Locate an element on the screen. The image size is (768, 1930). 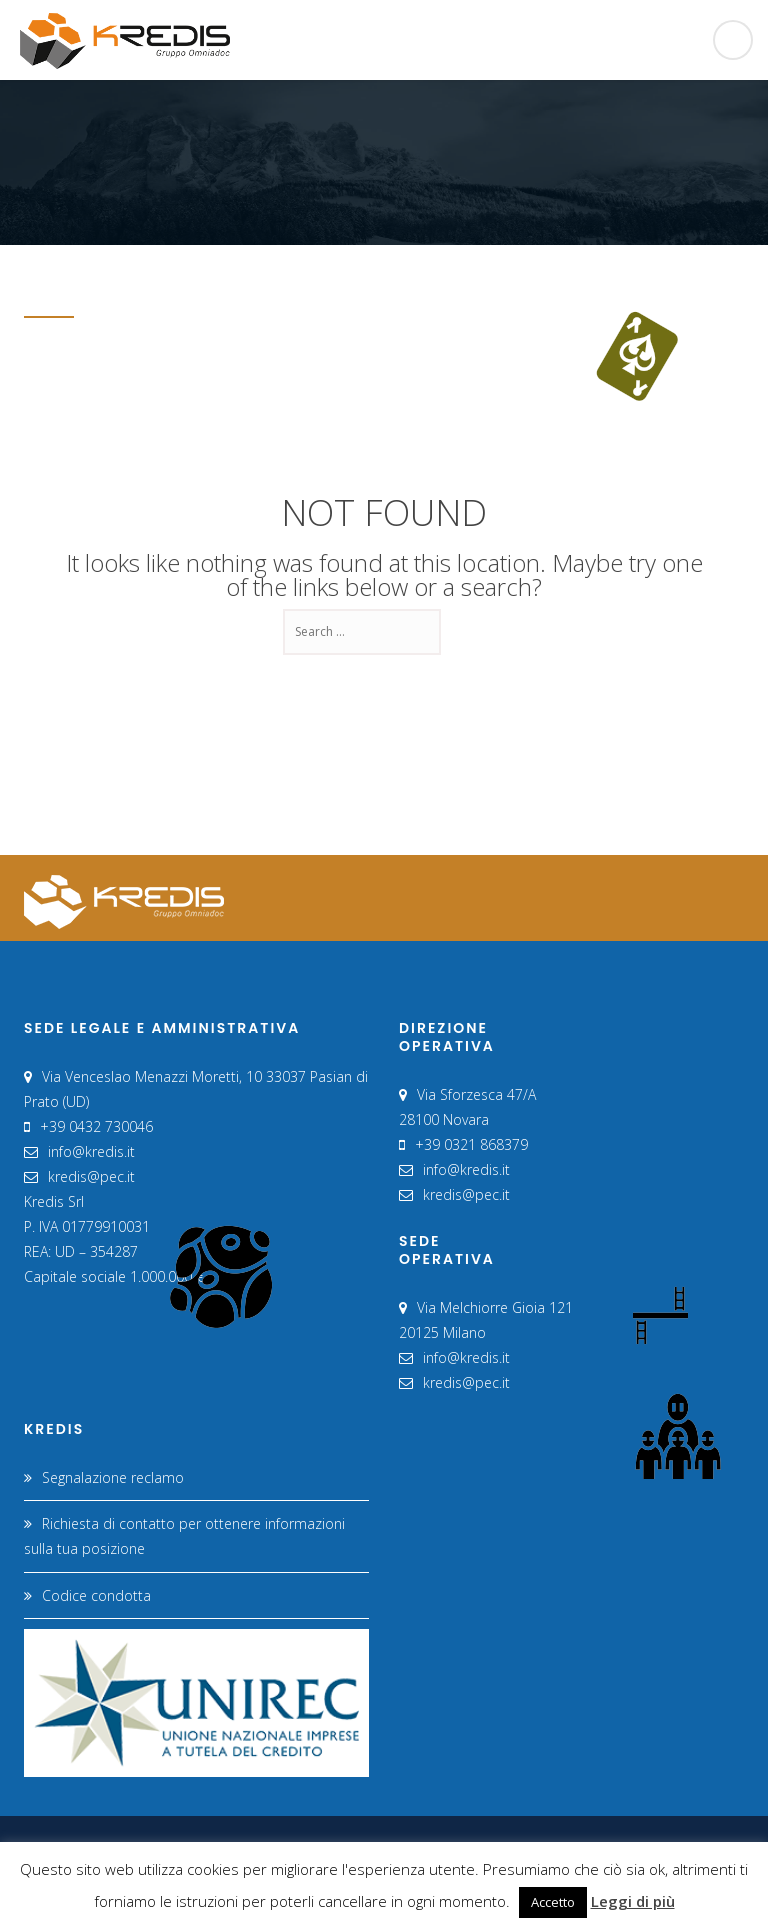
access different levels or floors is located at coordinates (660, 1315).